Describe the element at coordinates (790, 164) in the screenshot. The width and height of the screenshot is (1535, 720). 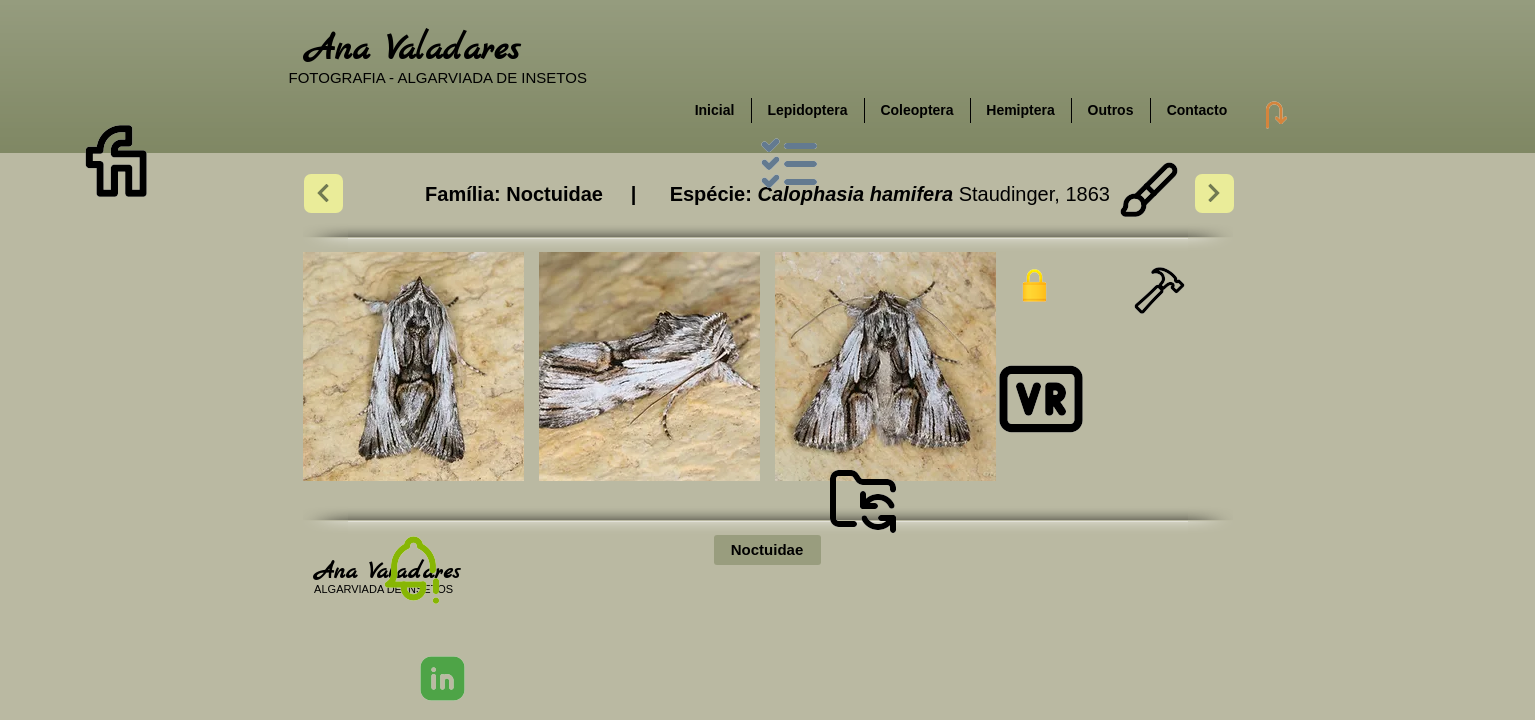
I see `view completed tasks` at that location.